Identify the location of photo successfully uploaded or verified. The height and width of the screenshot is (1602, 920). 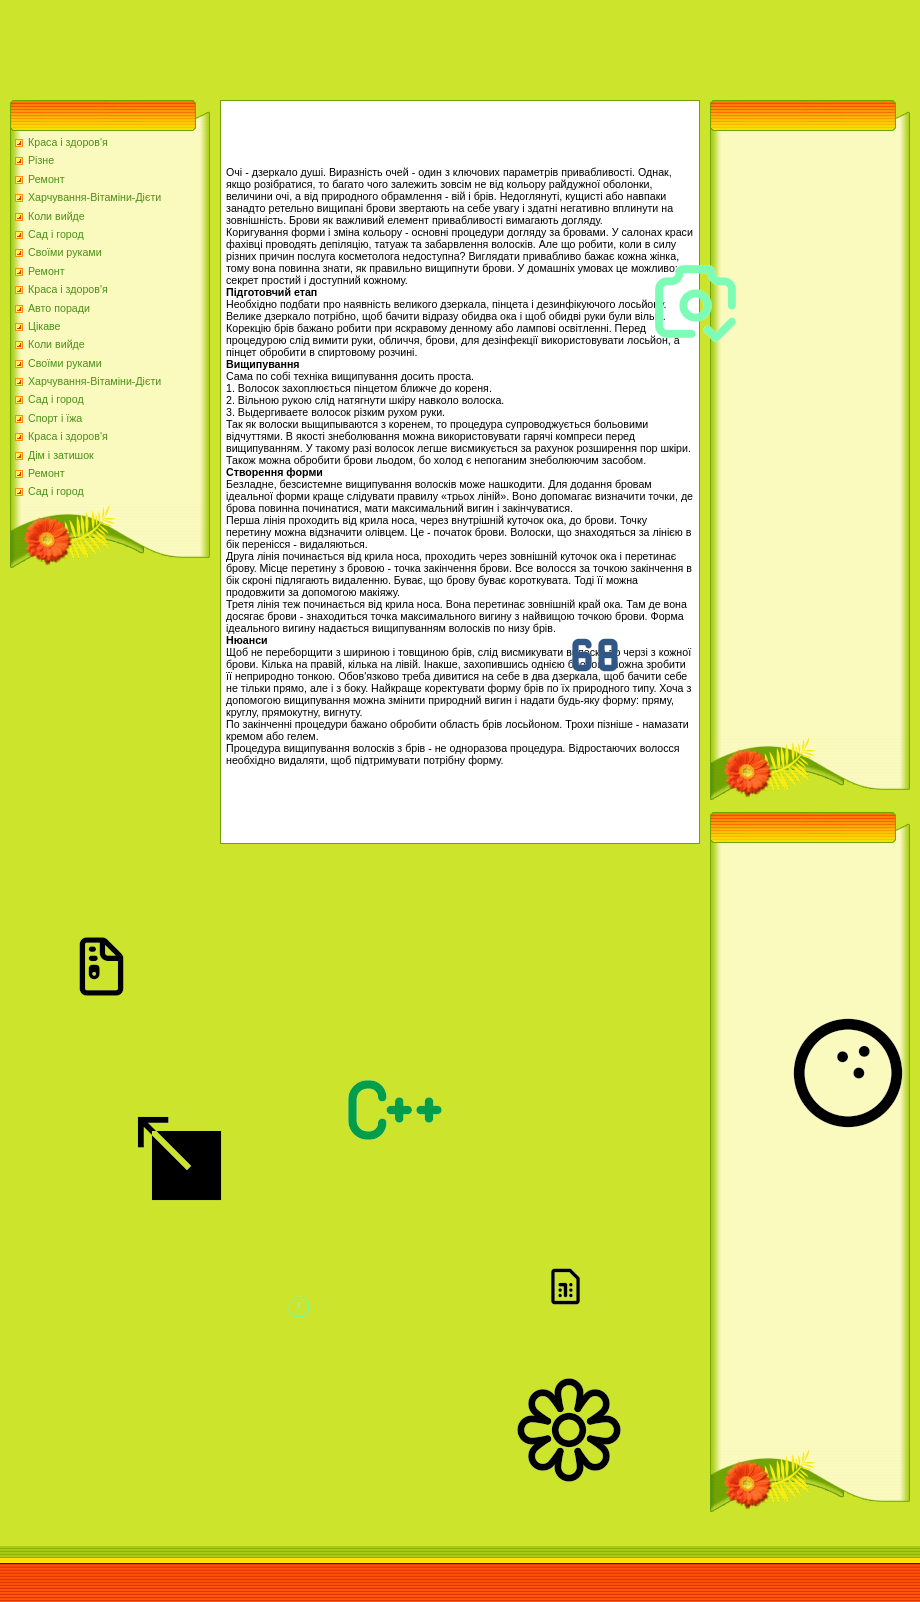
(695, 301).